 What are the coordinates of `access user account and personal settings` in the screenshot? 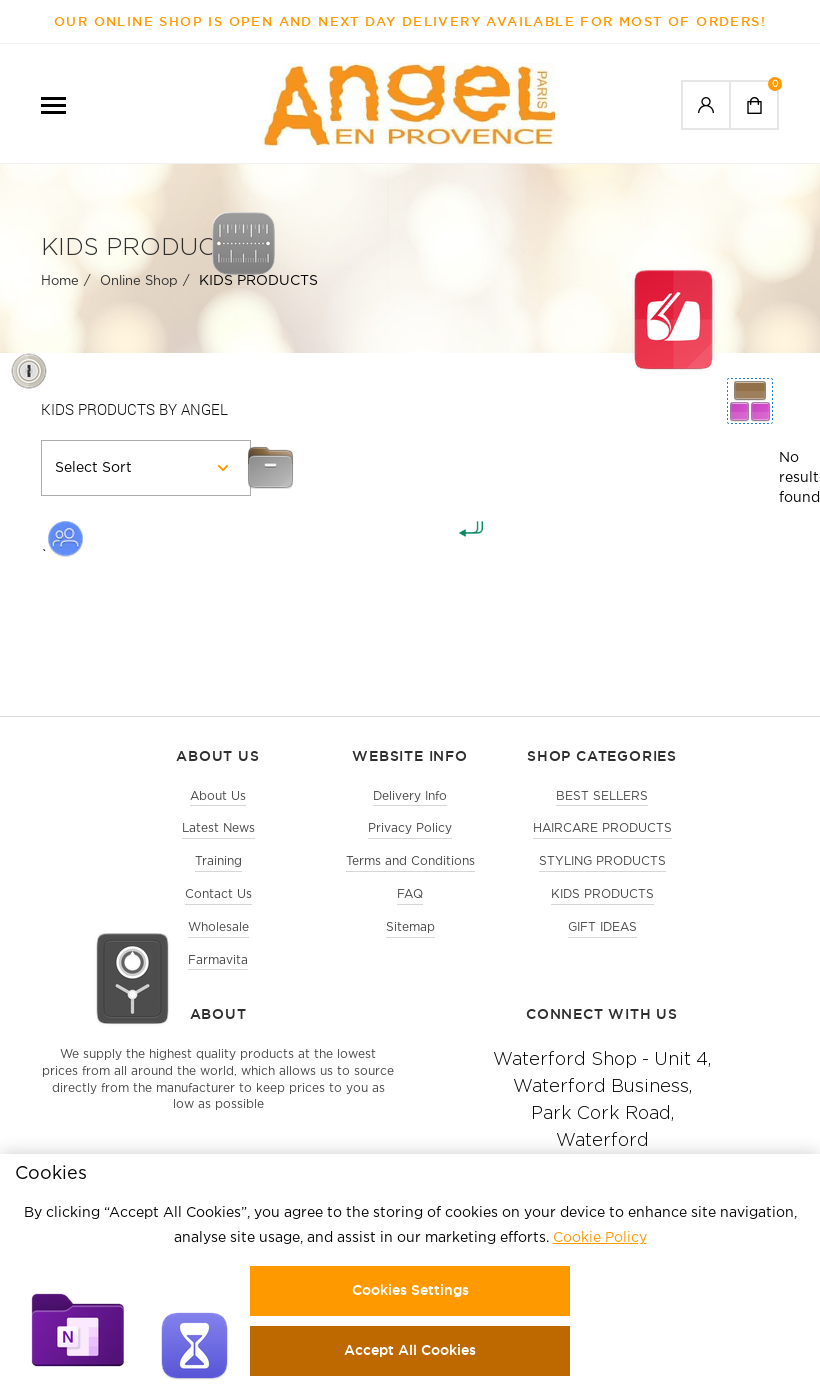 It's located at (65, 538).